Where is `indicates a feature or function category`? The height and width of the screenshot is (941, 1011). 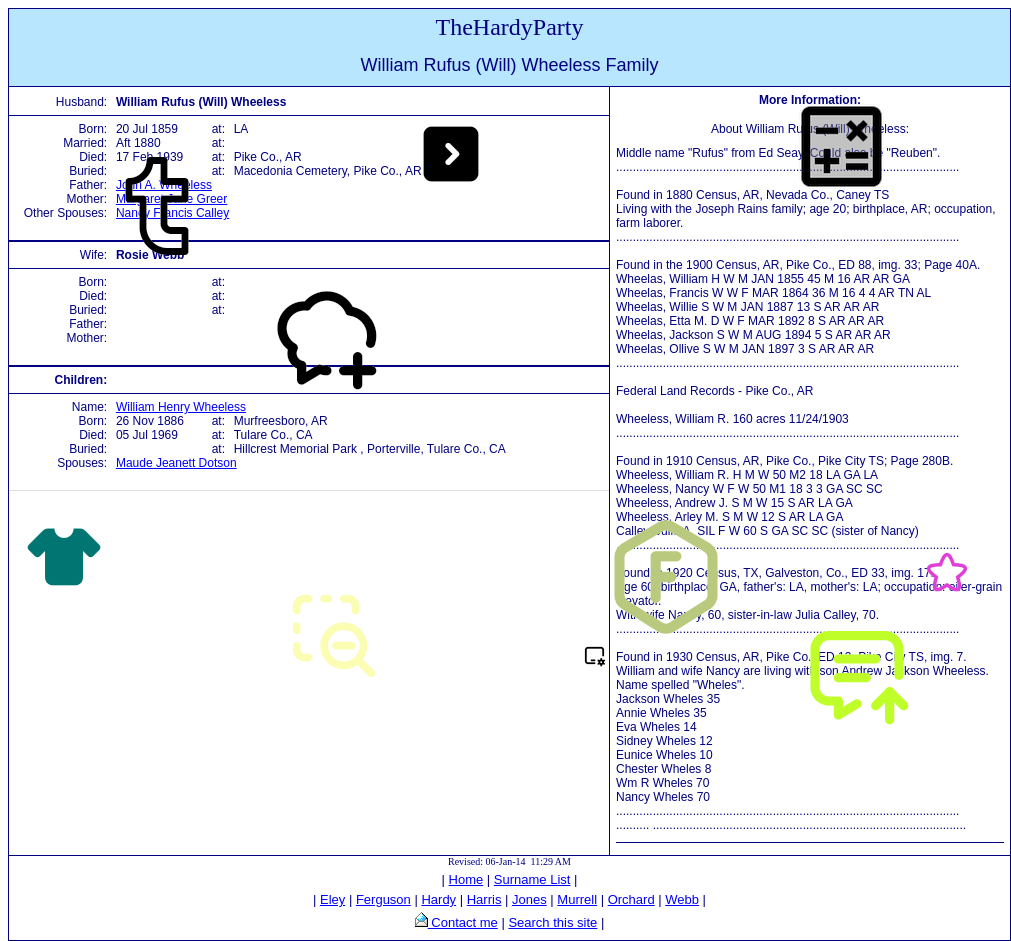
indicates a feature or function category is located at coordinates (666, 577).